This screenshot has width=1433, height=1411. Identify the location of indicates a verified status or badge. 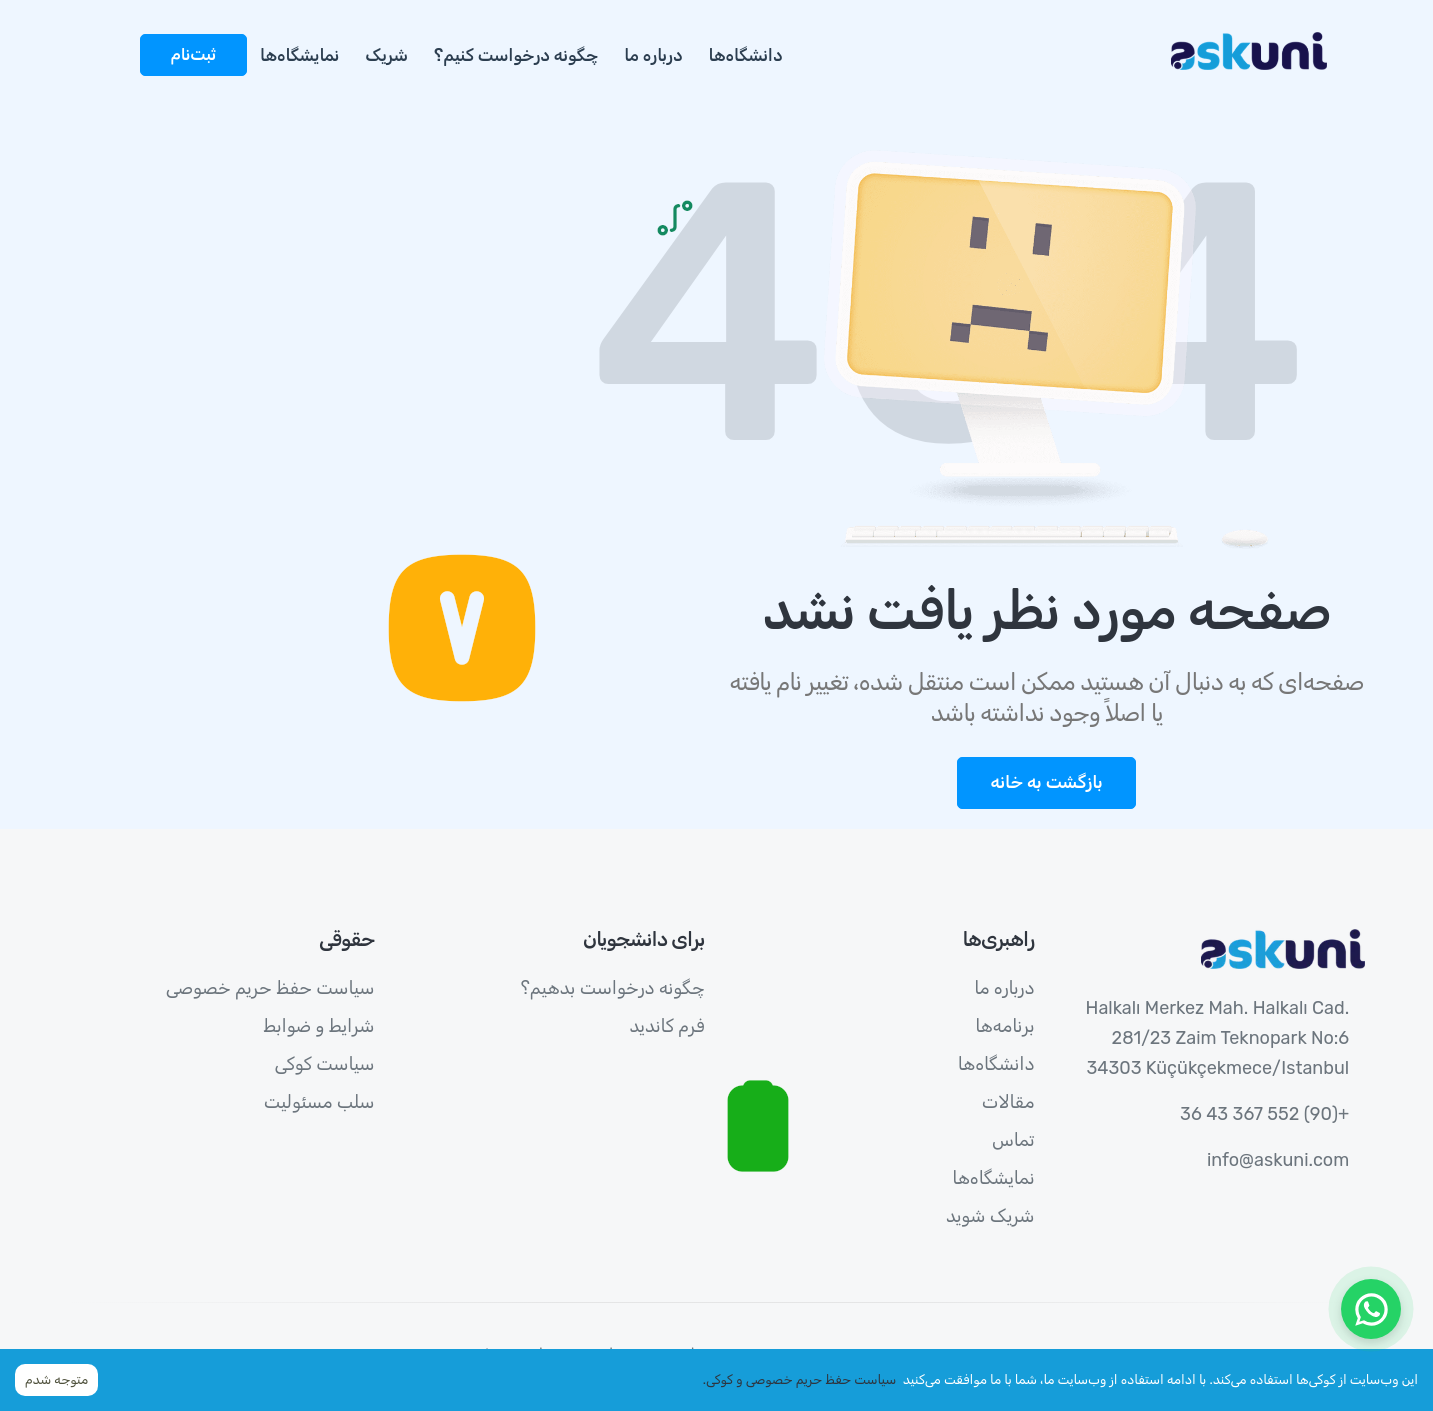
(462, 628).